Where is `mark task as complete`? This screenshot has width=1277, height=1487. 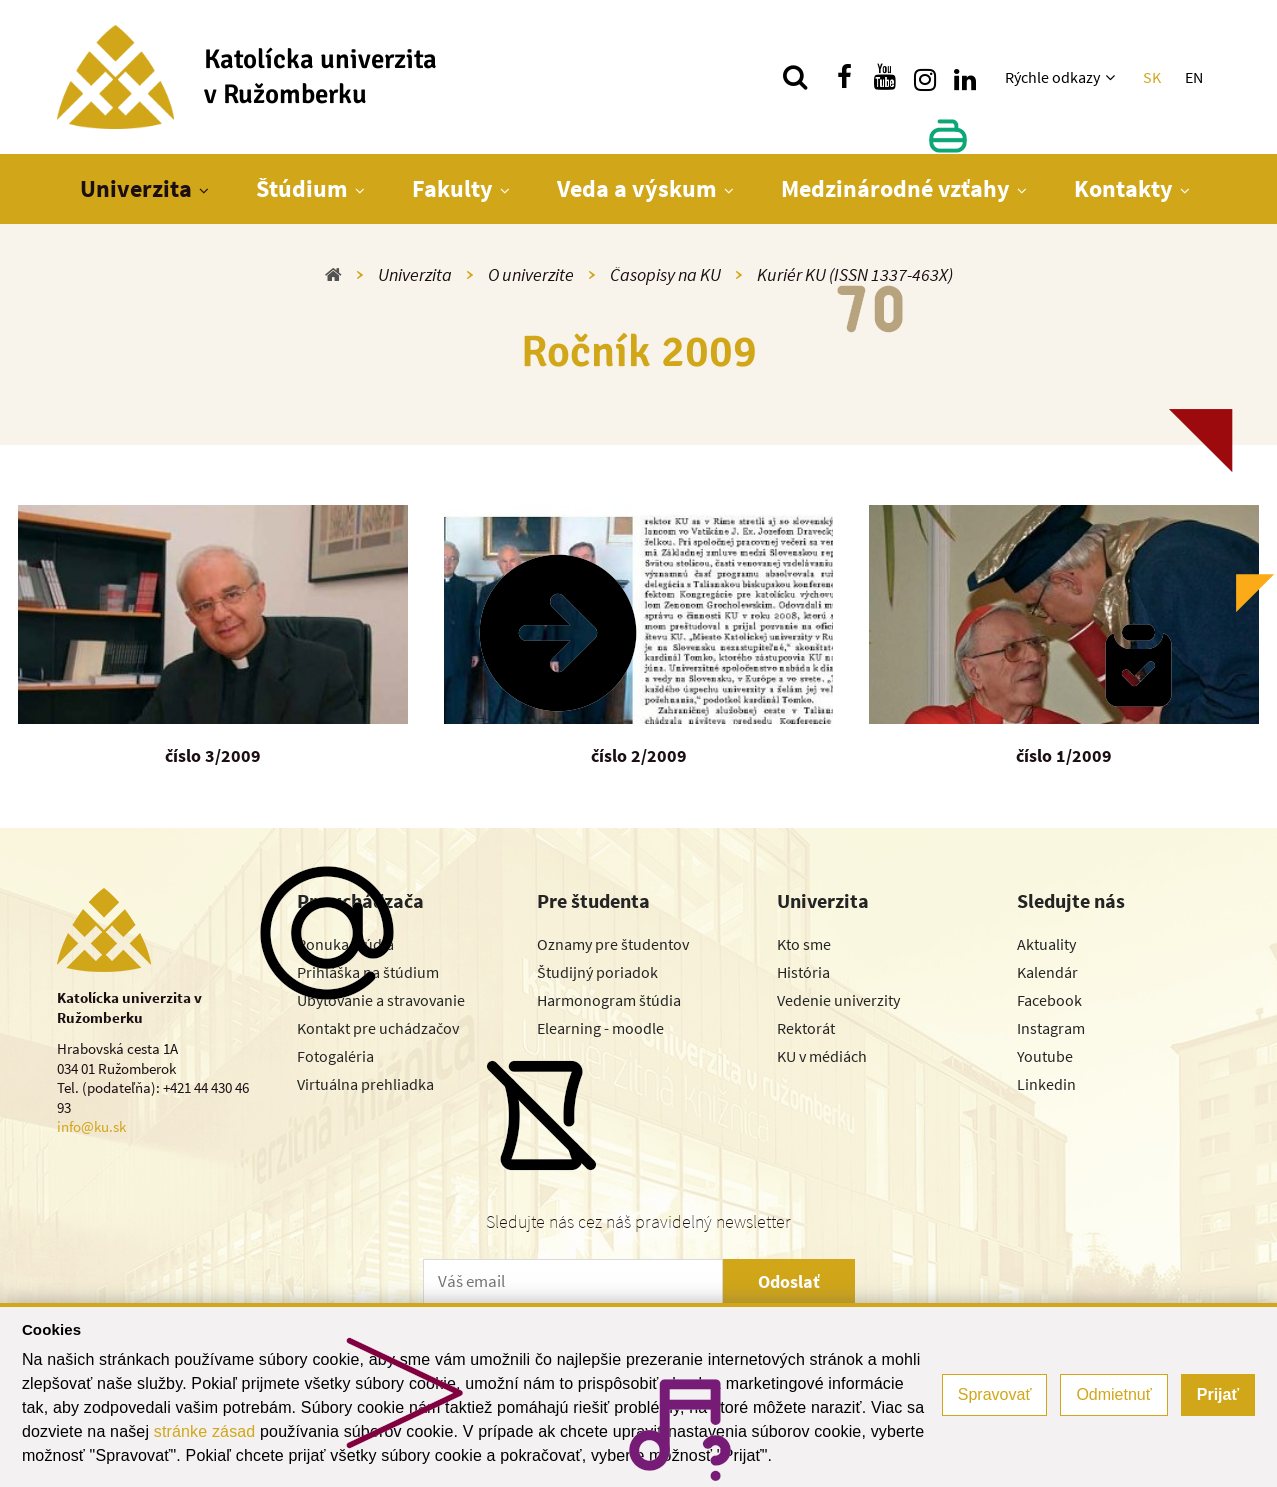
mark task as complete is located at coordinates (1138, 665).